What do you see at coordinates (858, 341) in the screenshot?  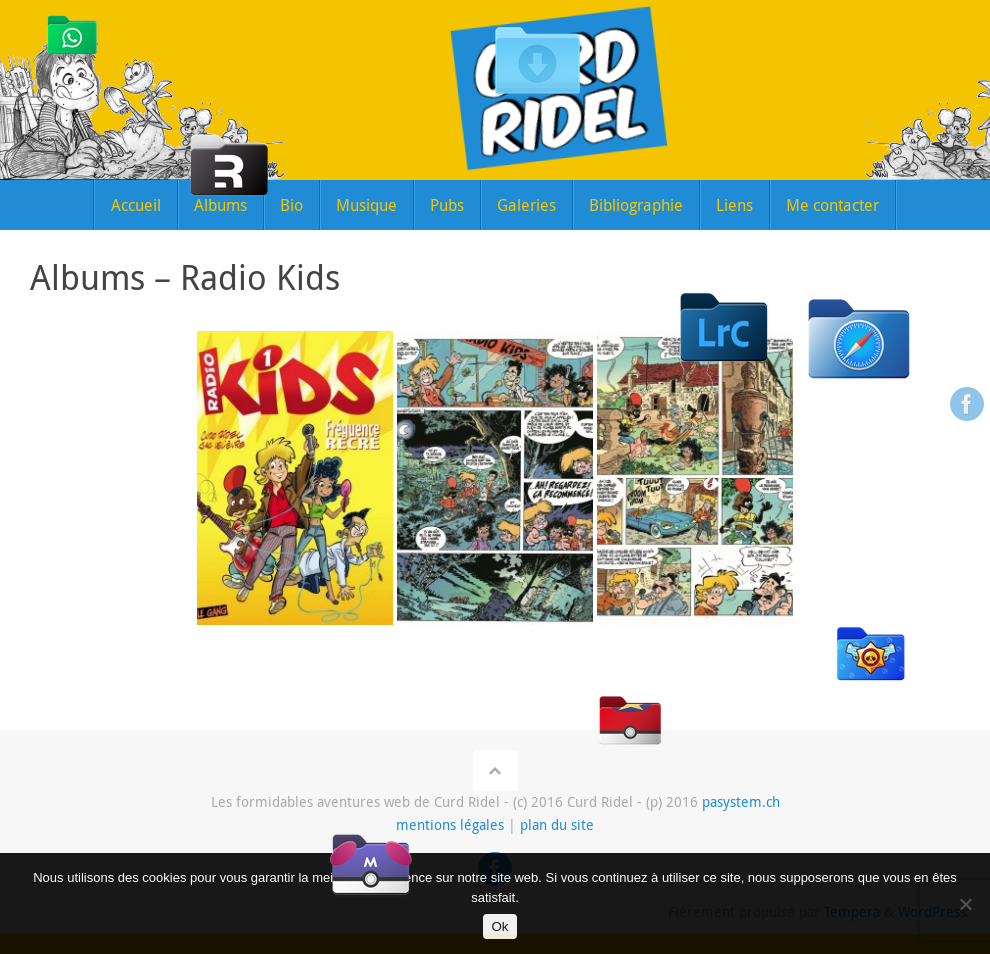 I see `open folder containing safari browser files` at bounding box center [858, 341].